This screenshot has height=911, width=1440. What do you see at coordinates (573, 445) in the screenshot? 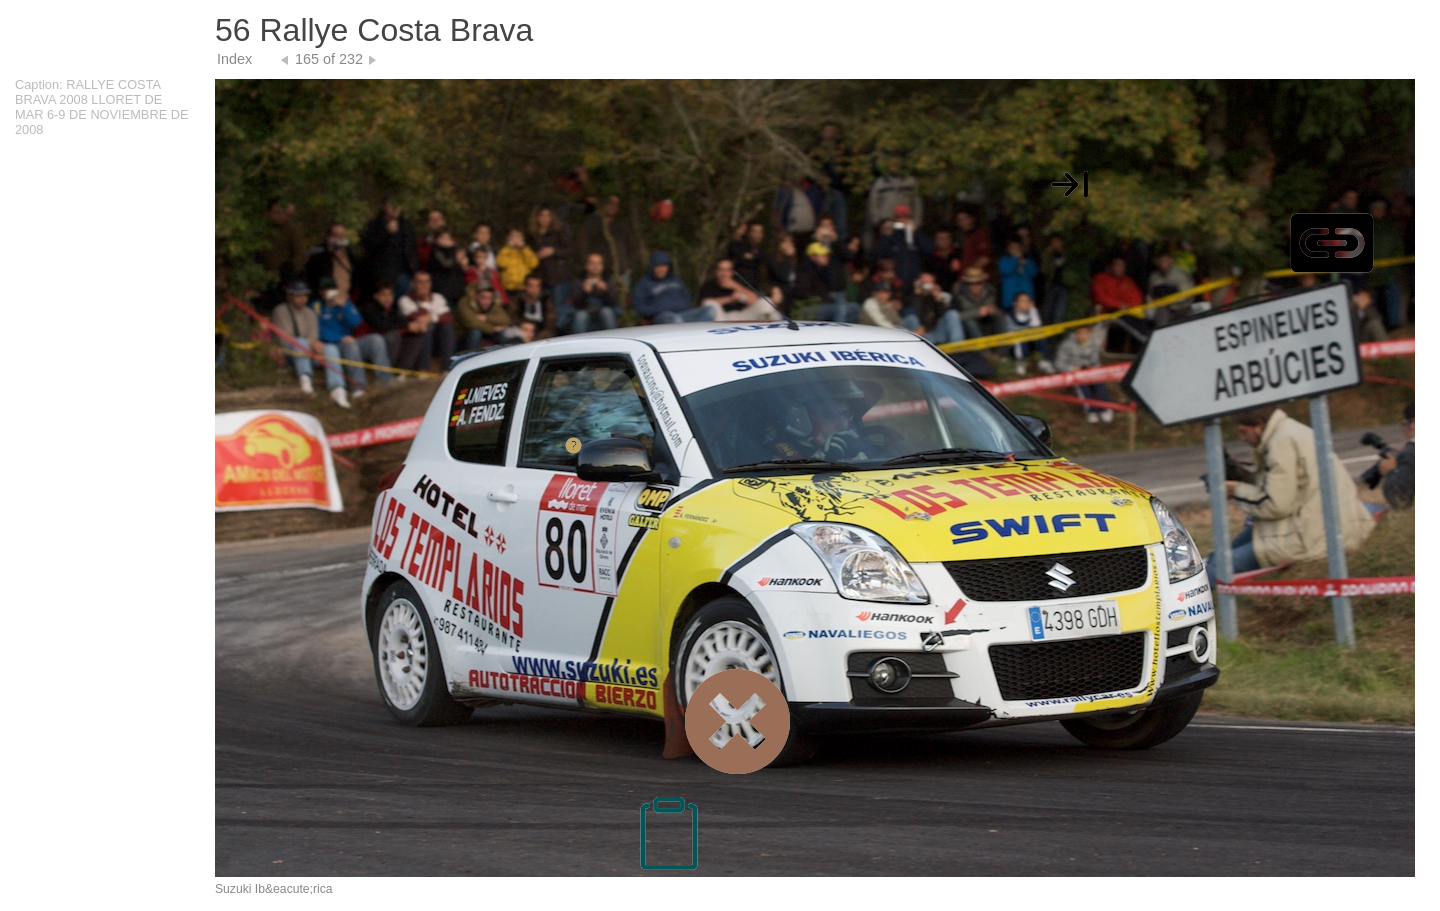
I see `access help or support` at bounding box center [573, 445].